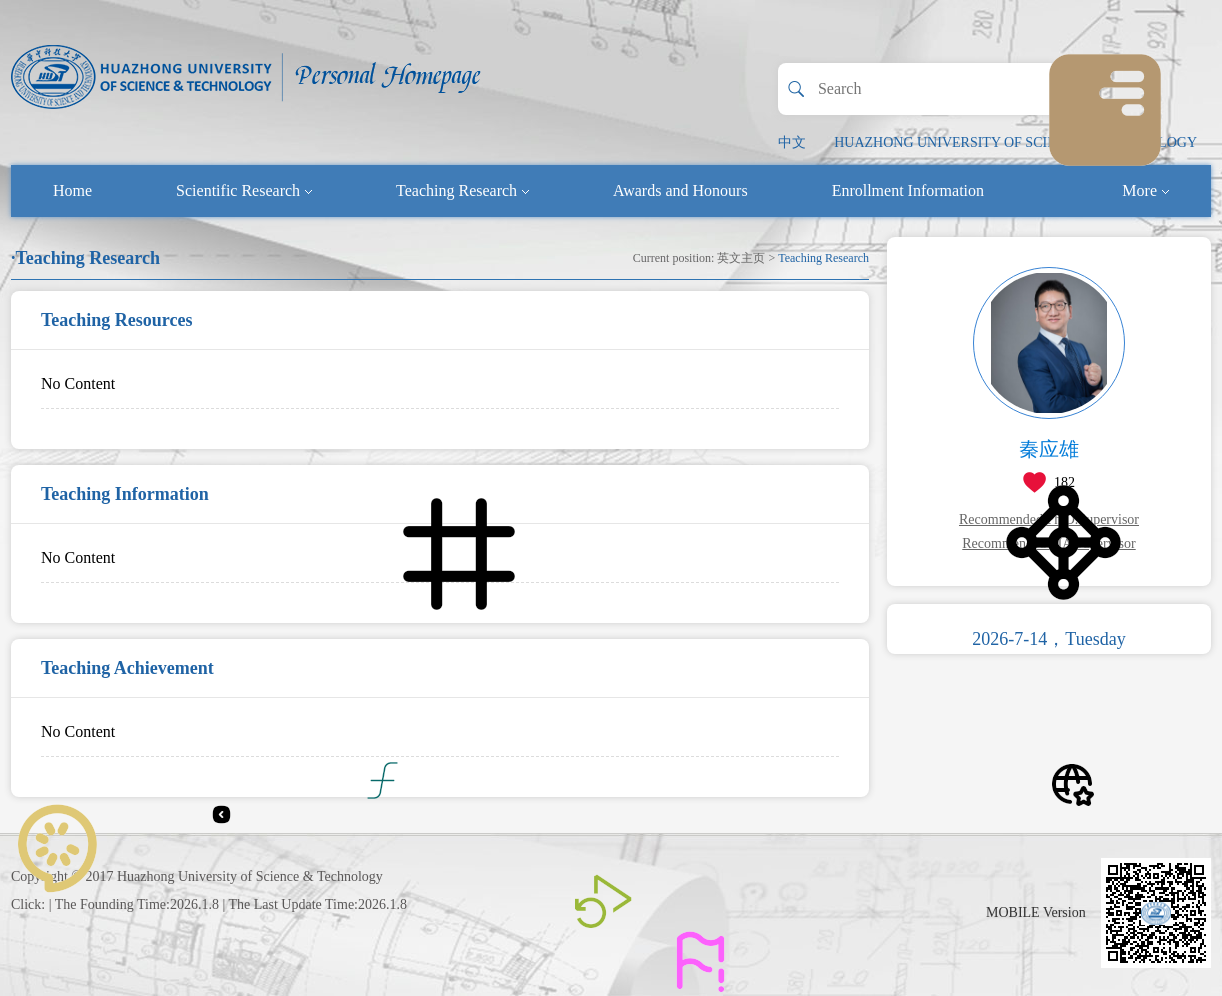  I want to click on cucumber testing framework logo, so click(57, 848).